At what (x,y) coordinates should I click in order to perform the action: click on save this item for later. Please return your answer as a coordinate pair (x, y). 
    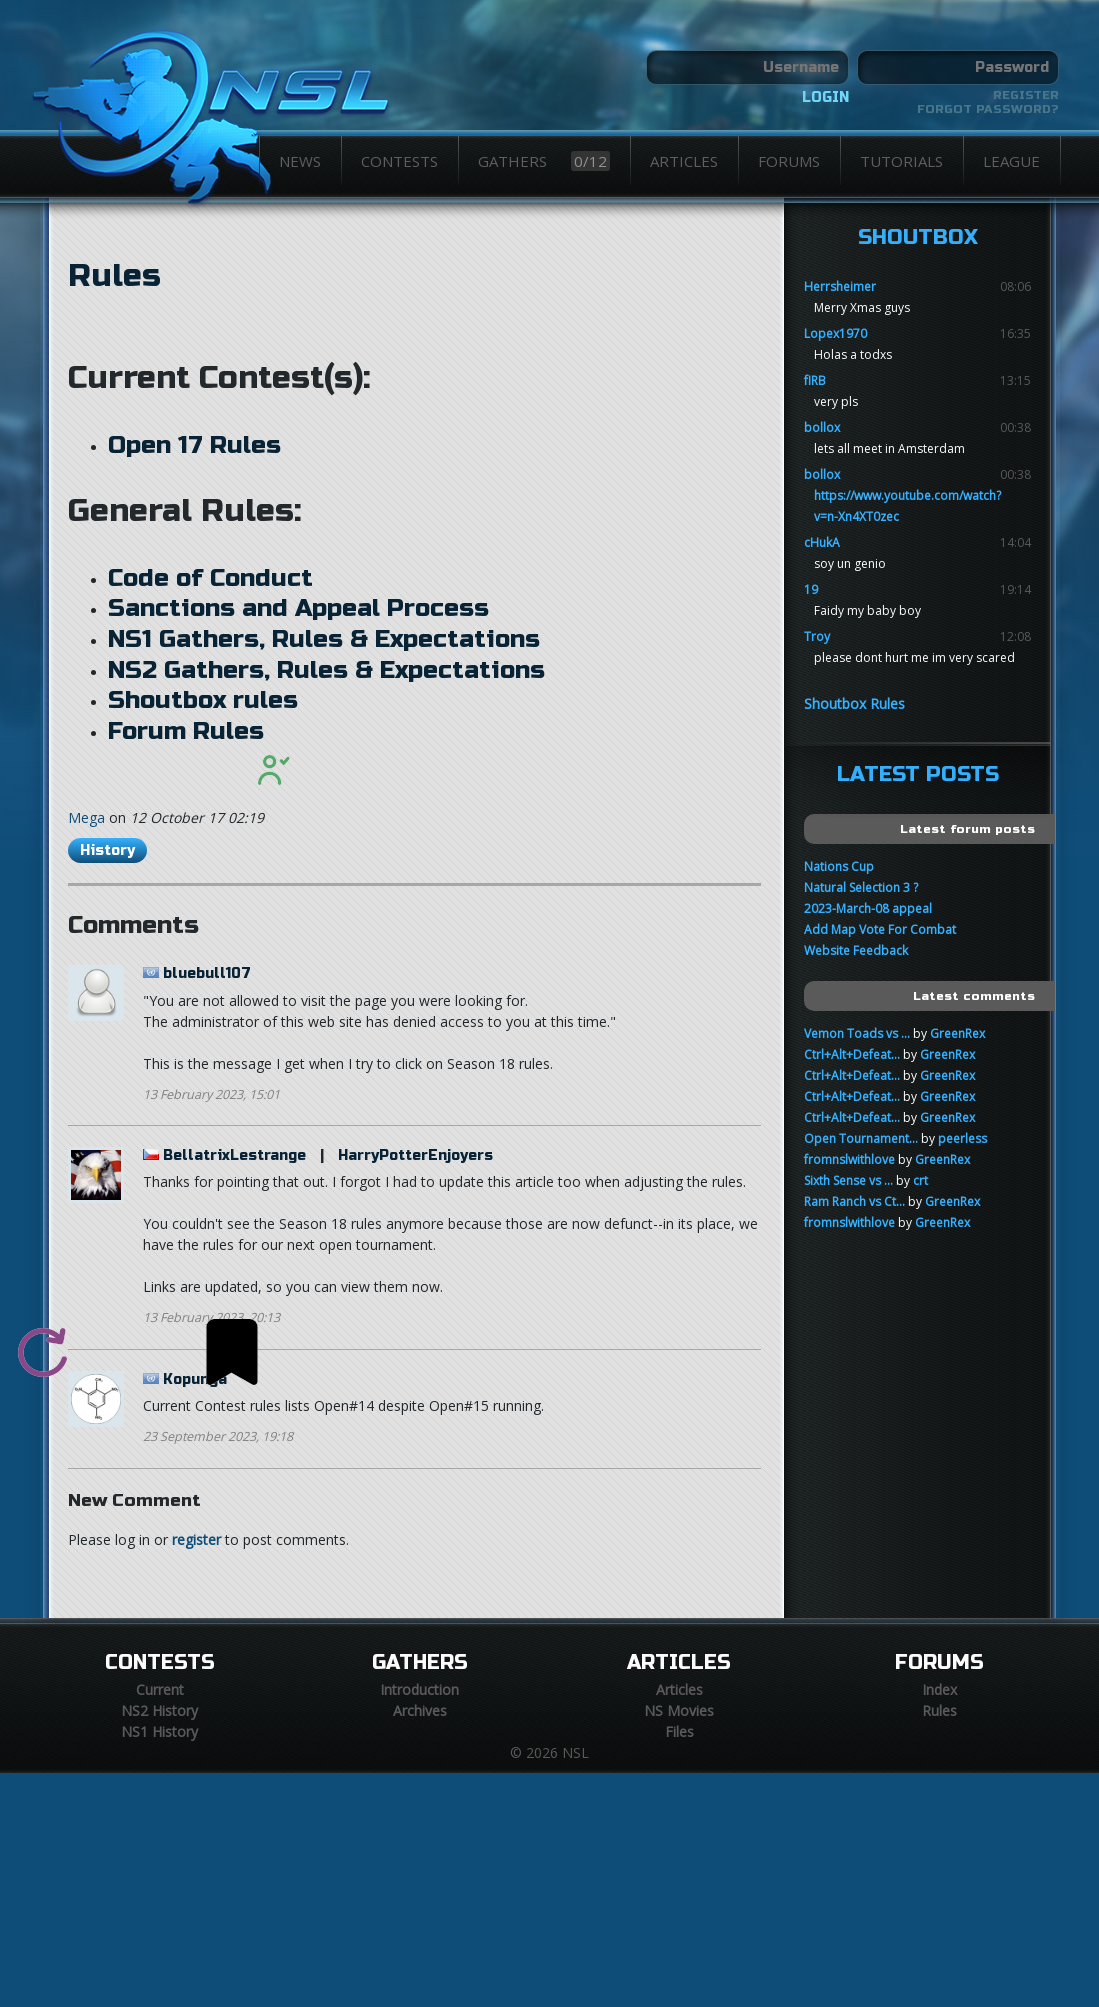
    Looking at the image, I should click on (232, 1352).